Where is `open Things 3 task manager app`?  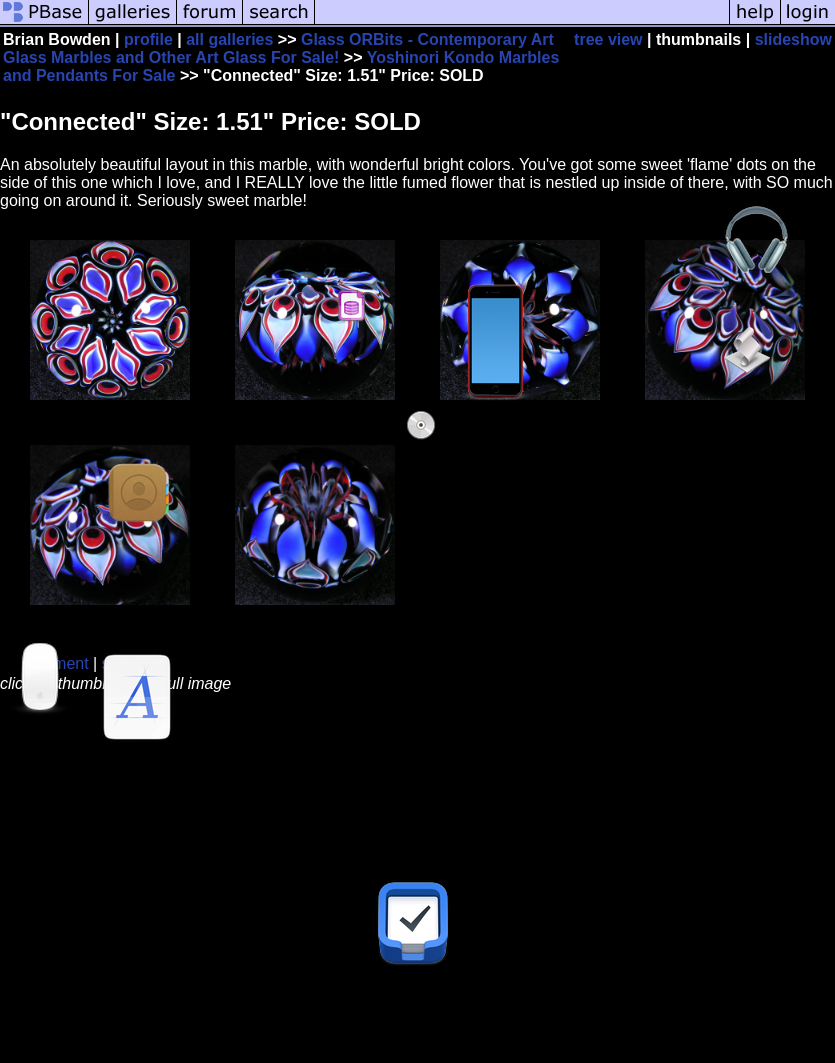
open Things 3 task manager app is located at coordinates (413, 923).